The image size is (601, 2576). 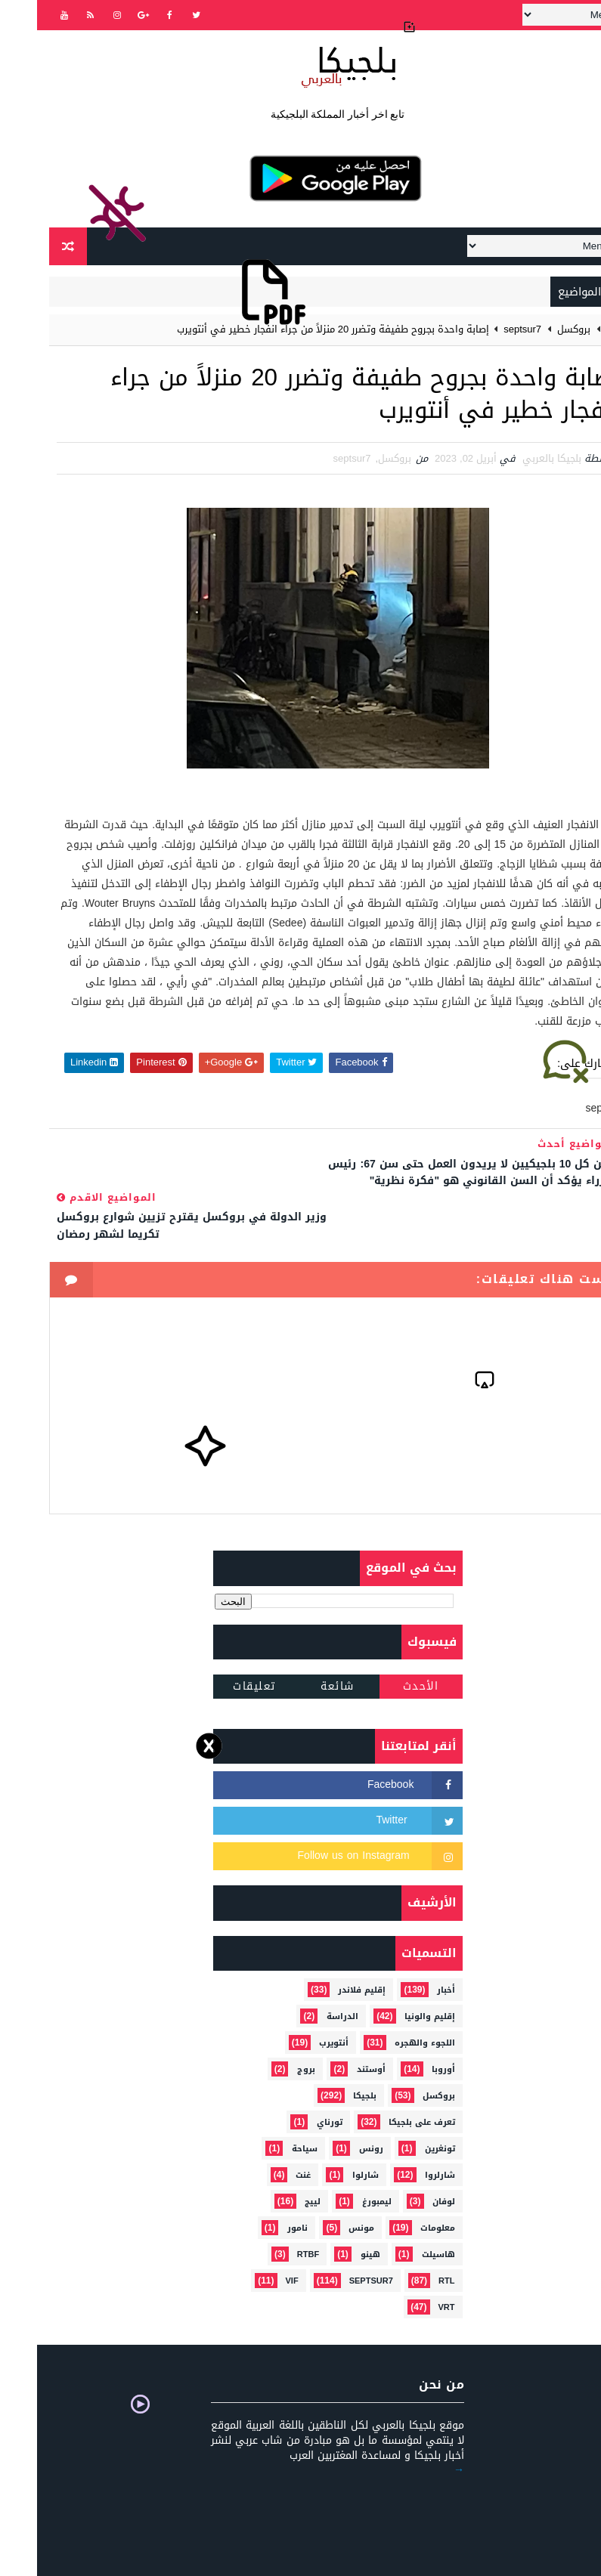 I want to click on add a sparkle or highlight effect, so click(x=205, y=1446).